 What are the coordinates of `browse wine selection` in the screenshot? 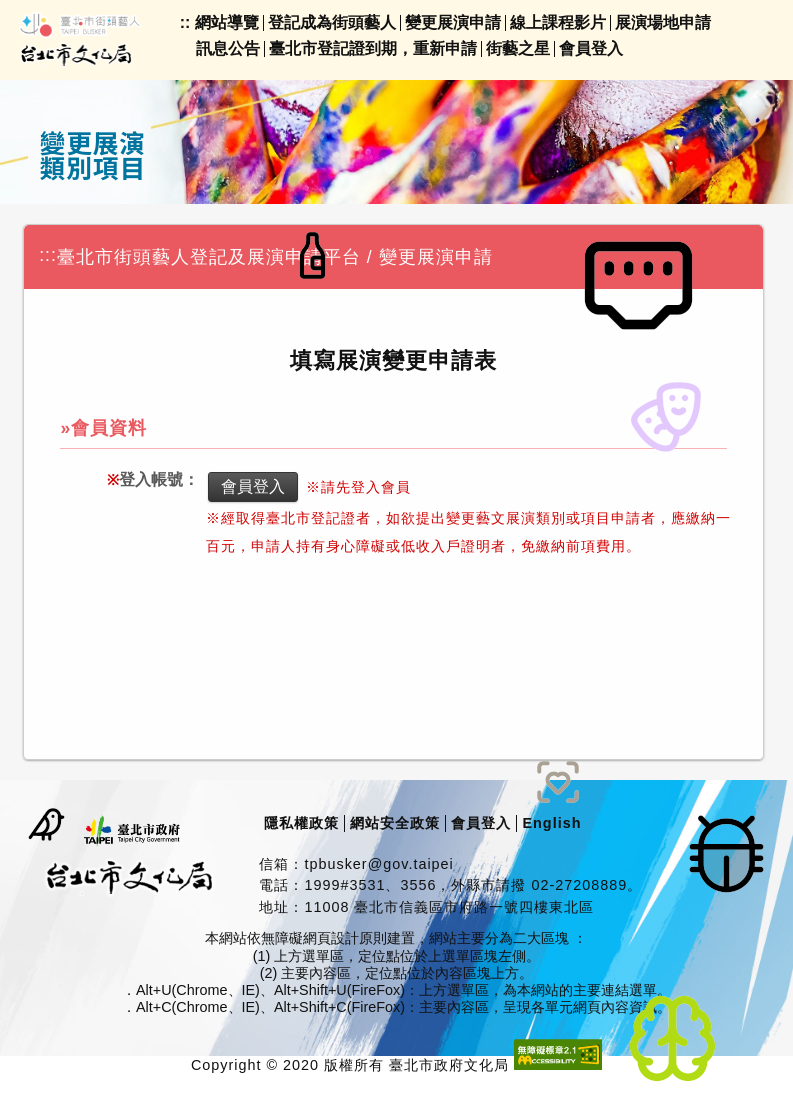 It's located at (312, 255).